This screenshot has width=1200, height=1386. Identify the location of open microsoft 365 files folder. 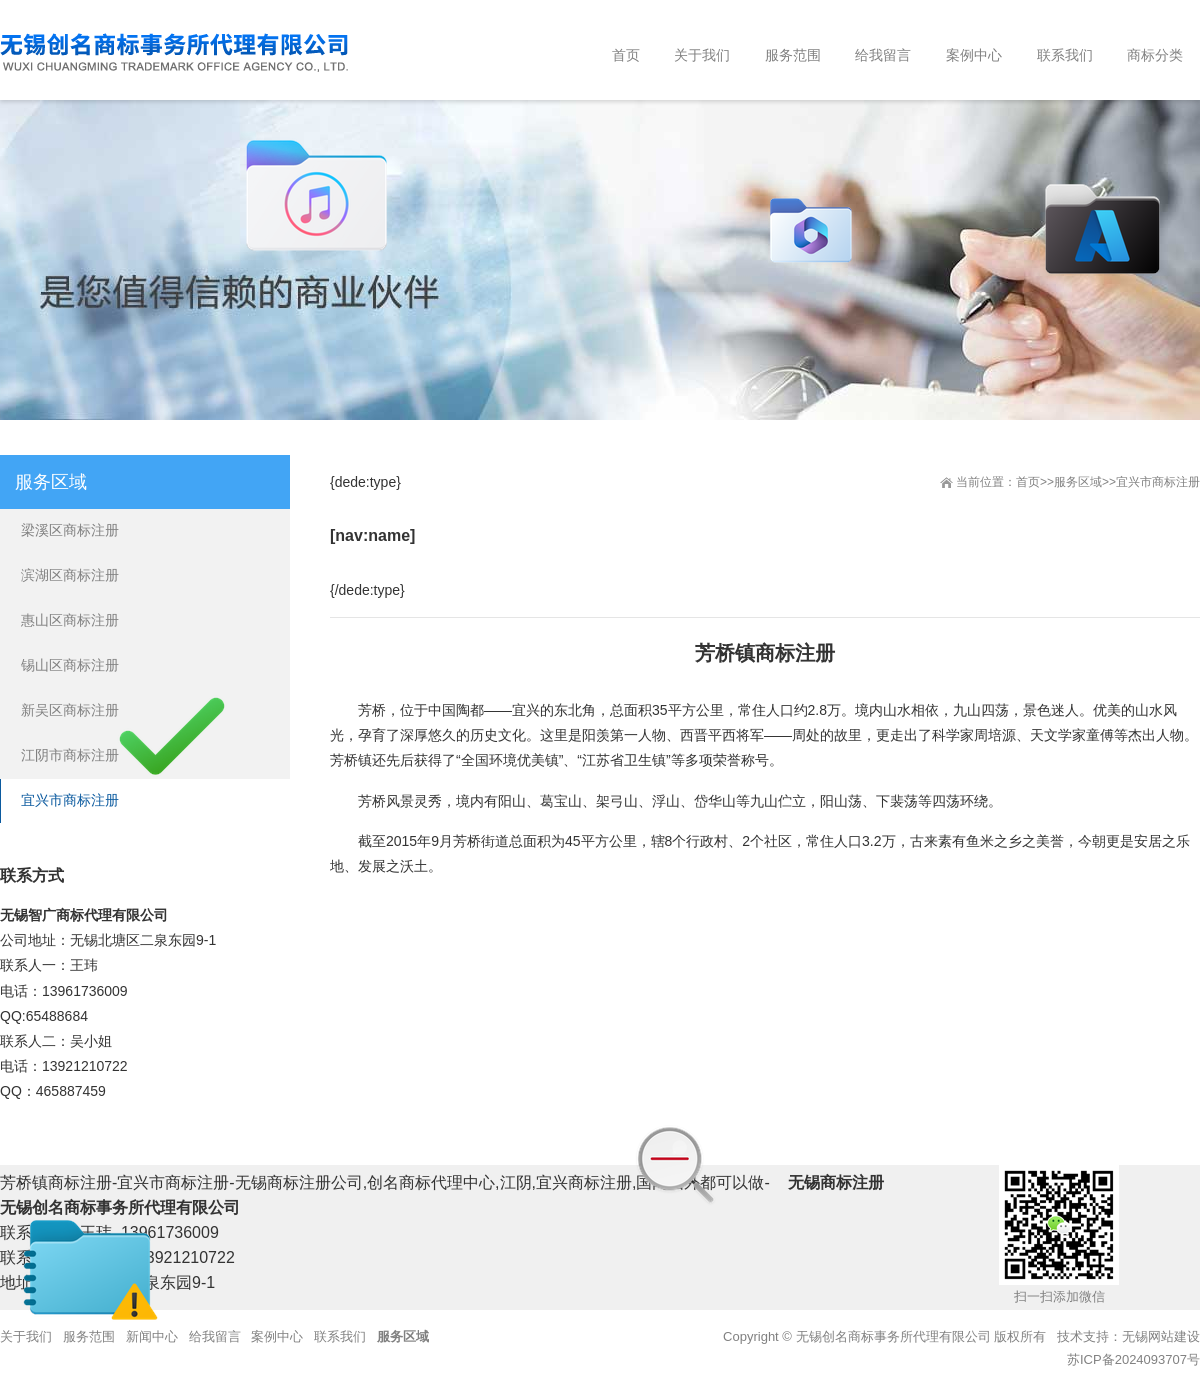
(810, 232).